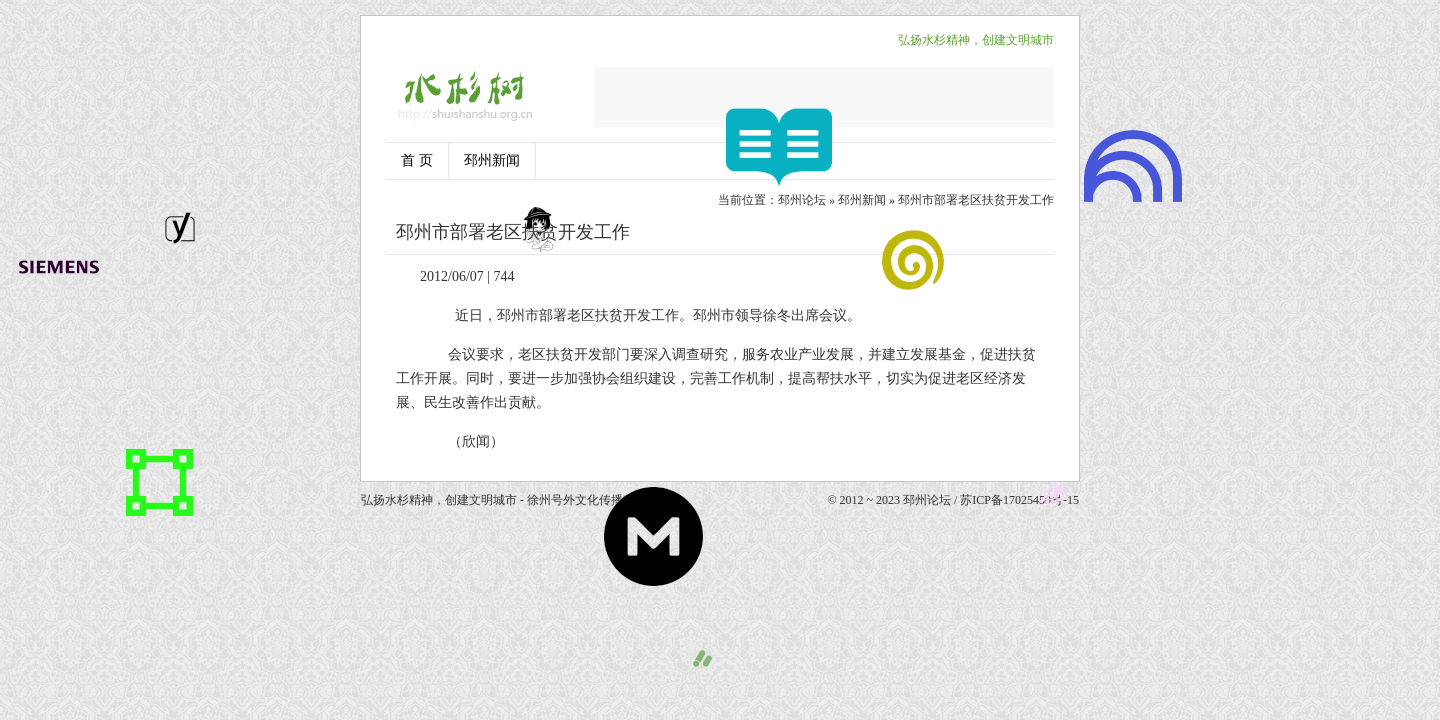  What do you see at coordinates (653, 536) in the screenshot?
I see `open the MEGA cloud storage app` at bounding box center [653, 536].